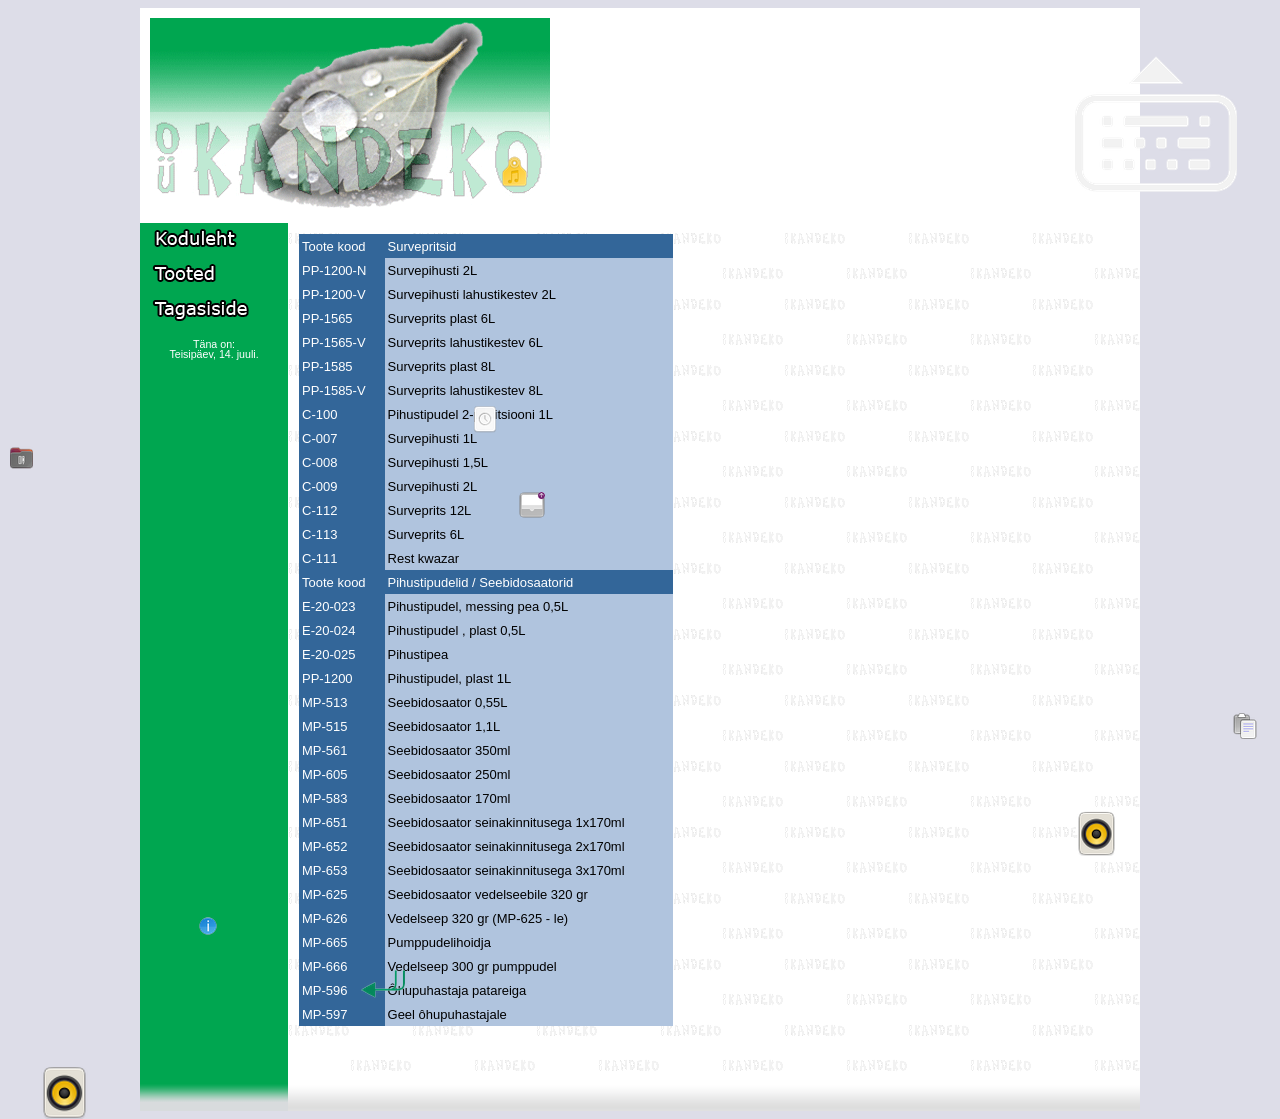  What do you see at coordinates (514, 171) in the screenshot?
I see `open EarTag music tagging application` at bounding box center [514, 171].